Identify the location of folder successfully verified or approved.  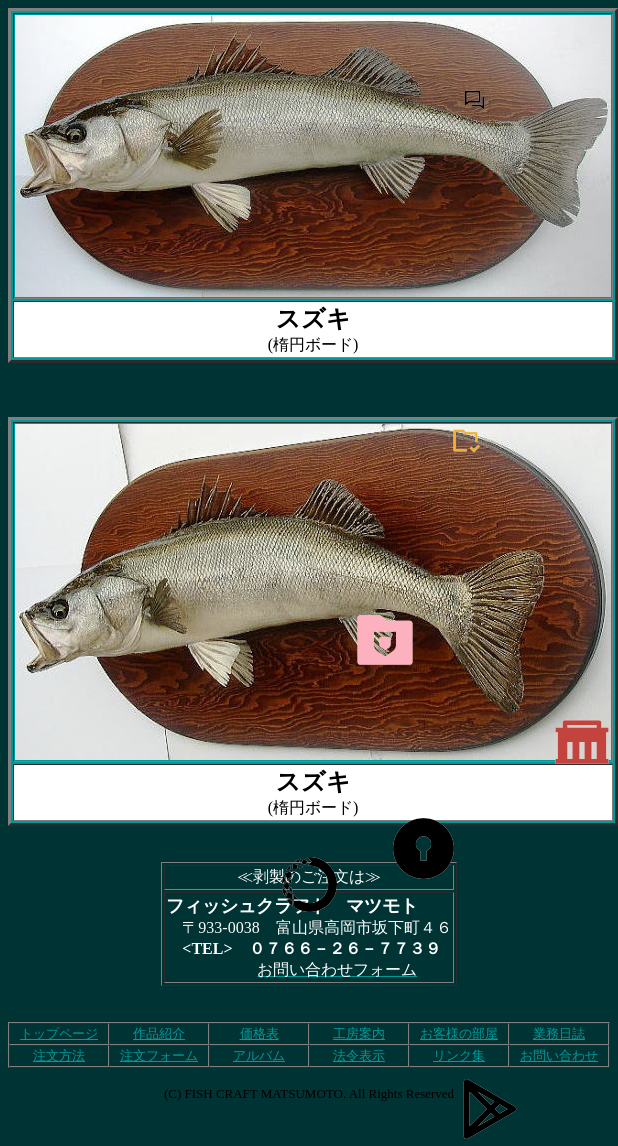
(465, 440).